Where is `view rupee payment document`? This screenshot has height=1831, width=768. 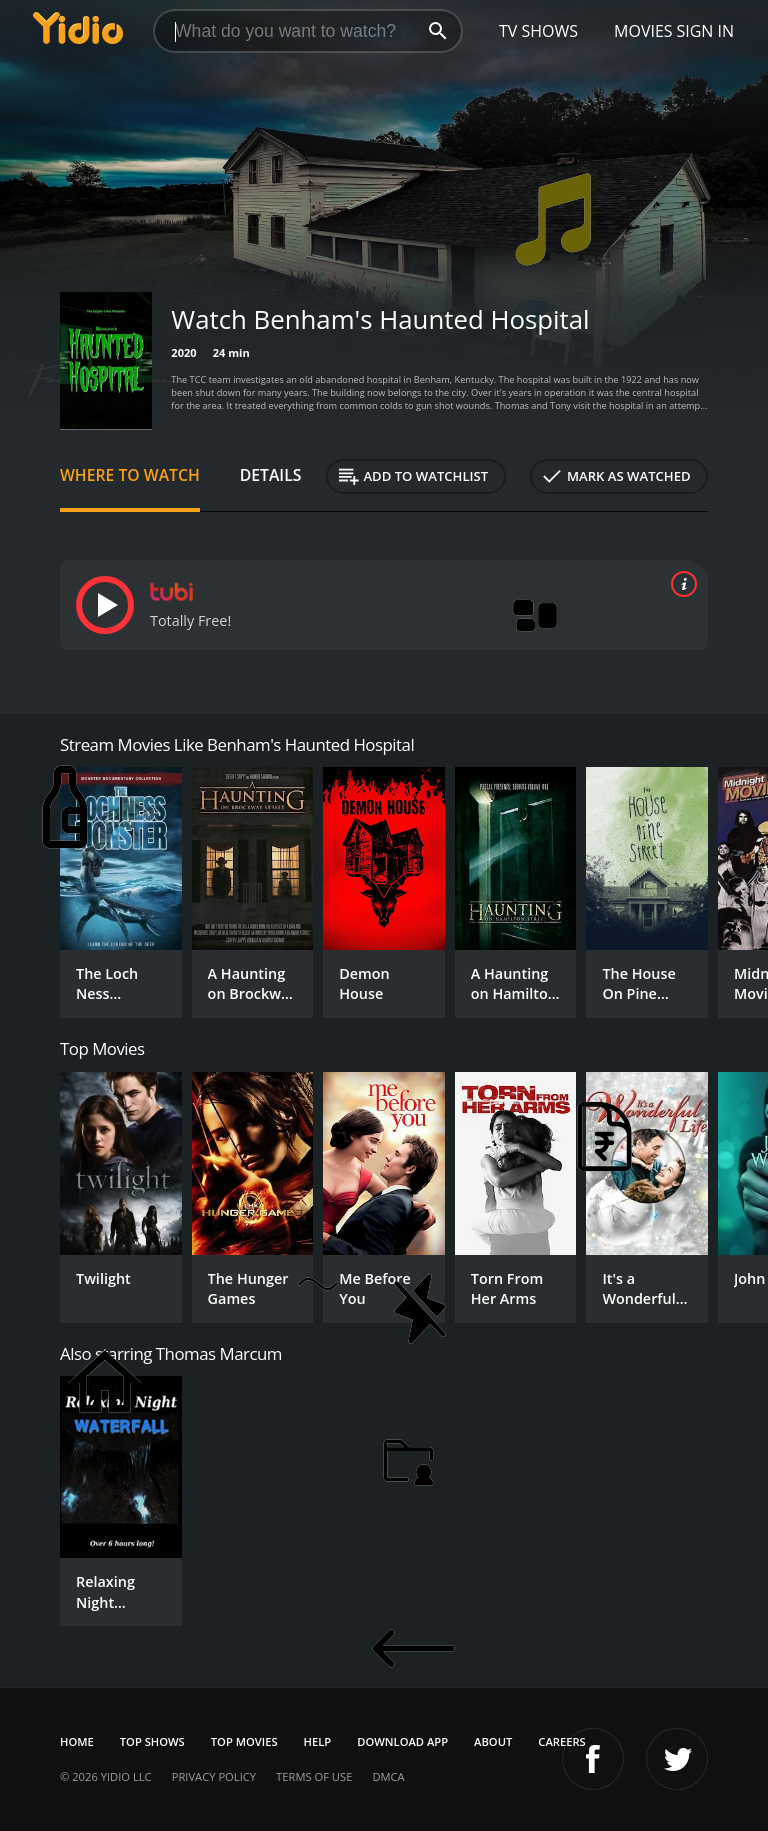
view rupee payment document is located at coordinates (604, 1136).